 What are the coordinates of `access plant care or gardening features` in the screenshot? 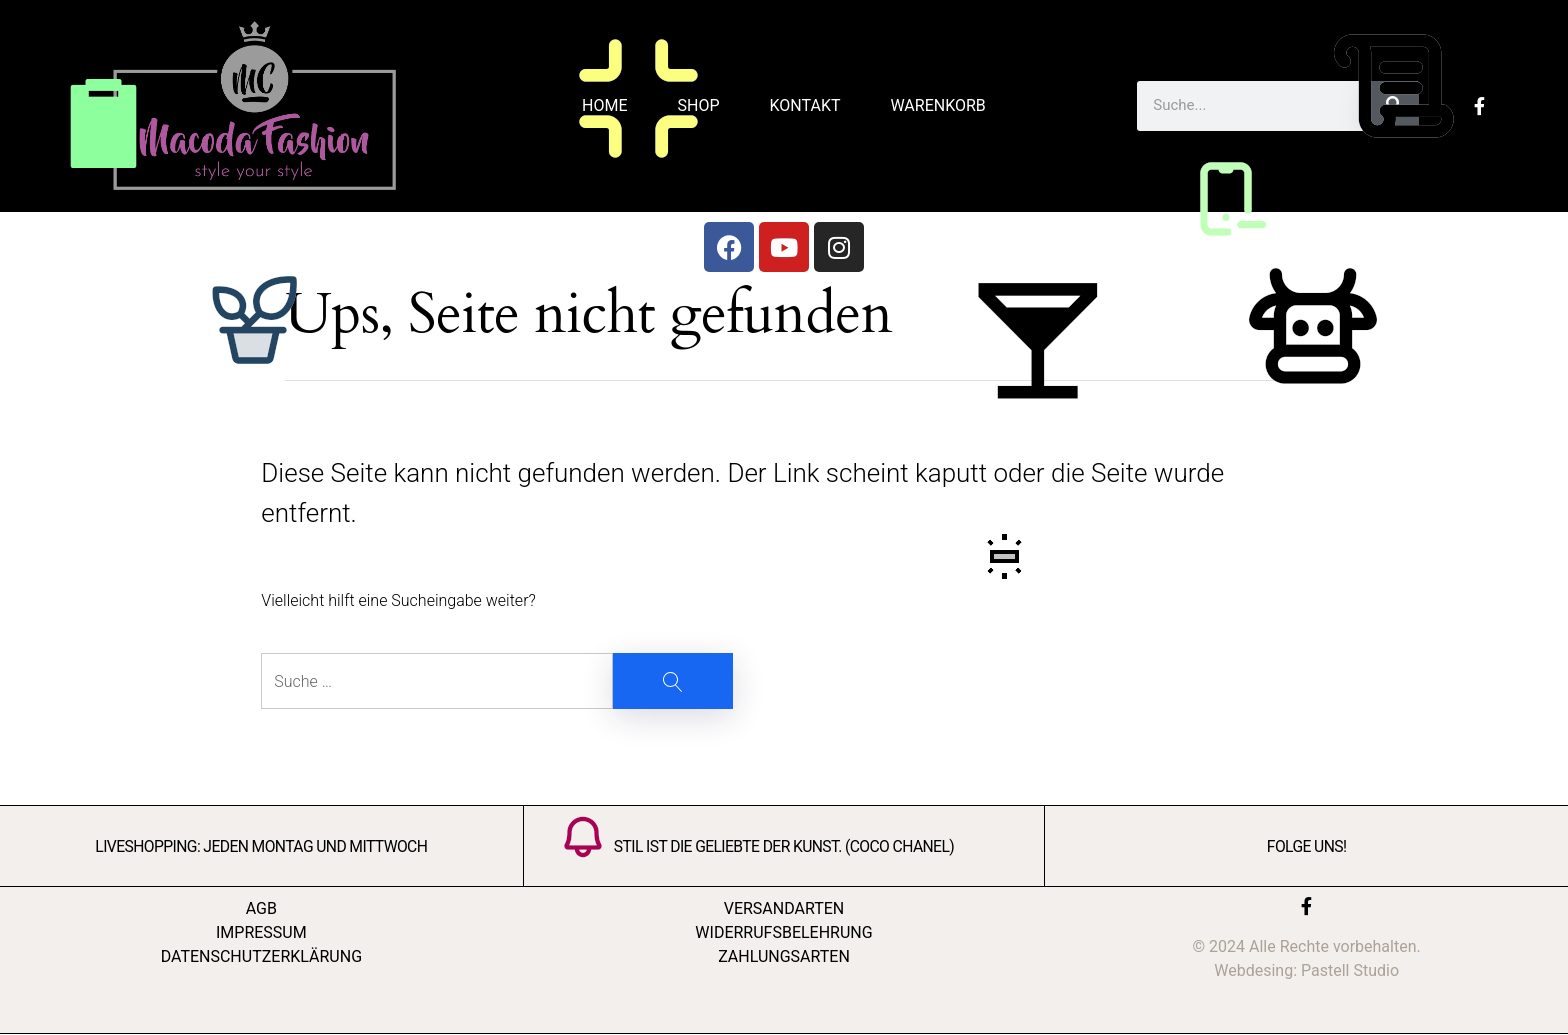 It's located at (253, 320).